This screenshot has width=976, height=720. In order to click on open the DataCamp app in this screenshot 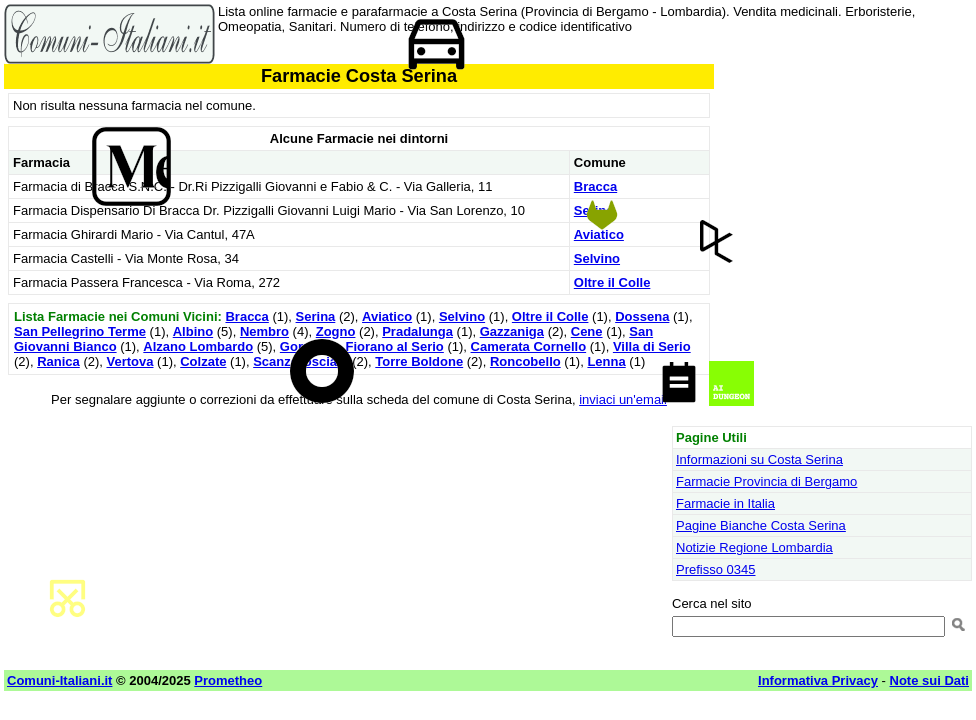, I will do `click(716, 241)`.